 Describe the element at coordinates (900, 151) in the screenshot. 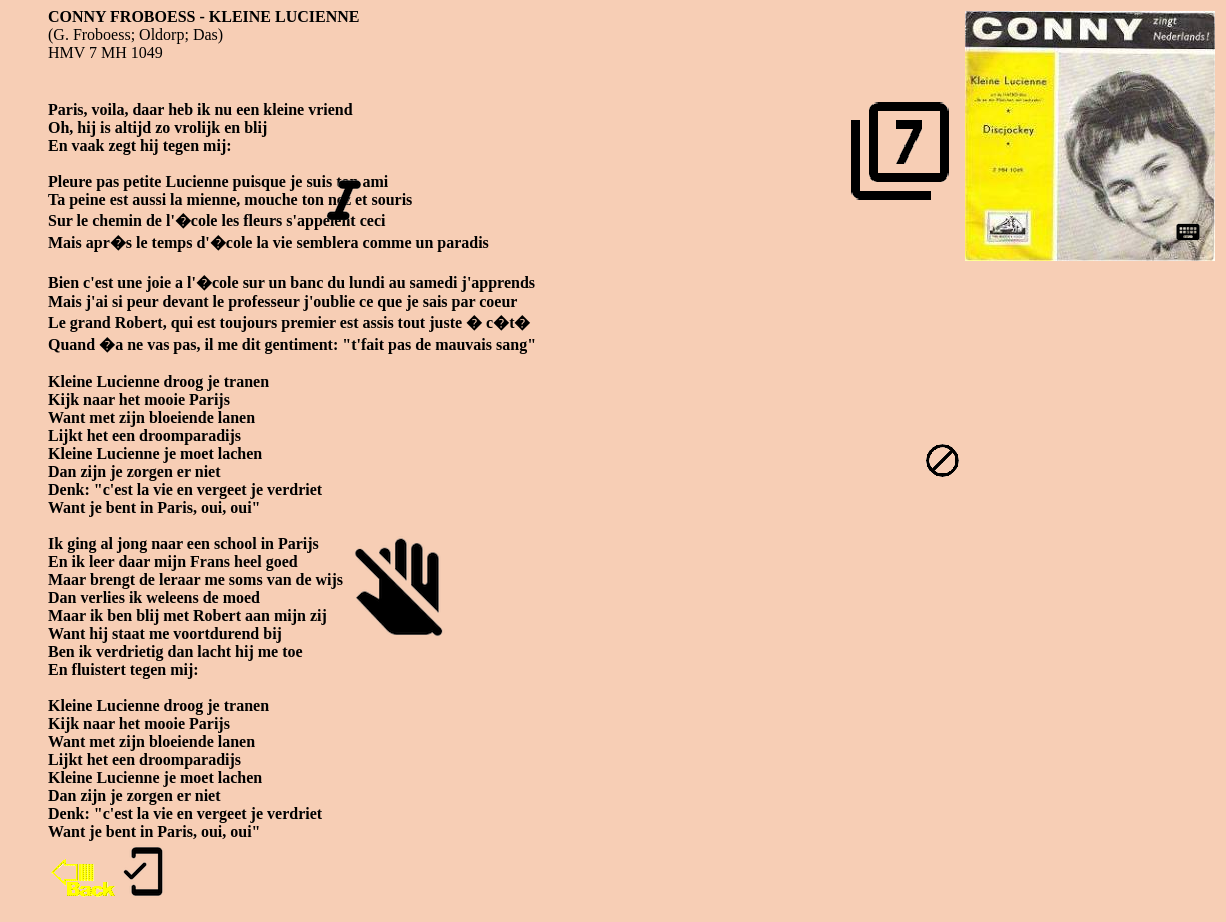

I see `indicates 7 items or notifications` at that location.